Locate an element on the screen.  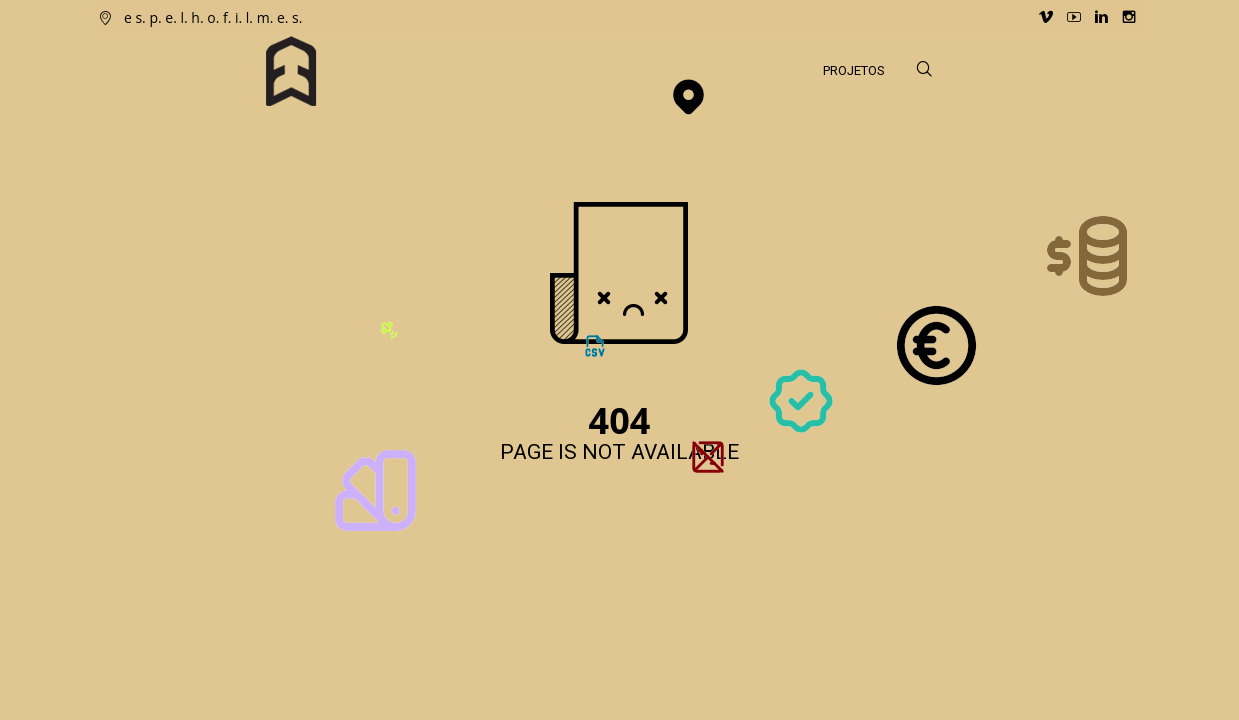
access satellite connection settings is located at coordinates (389, 330).